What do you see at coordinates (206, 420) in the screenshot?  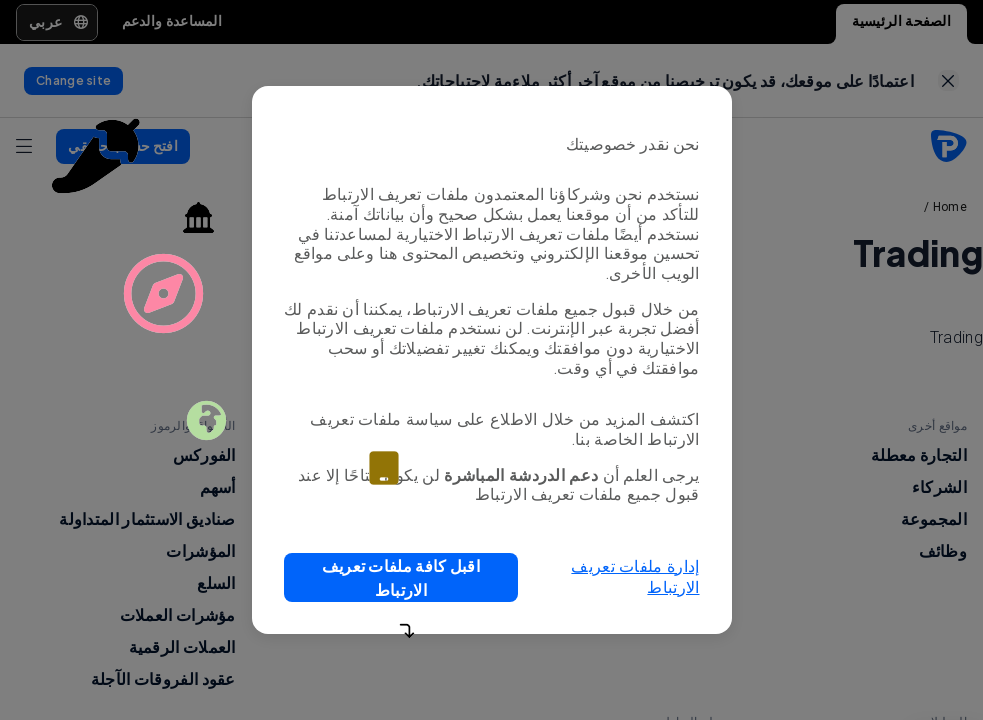 I see `view africa region settings` at bounding box center [206, 420].